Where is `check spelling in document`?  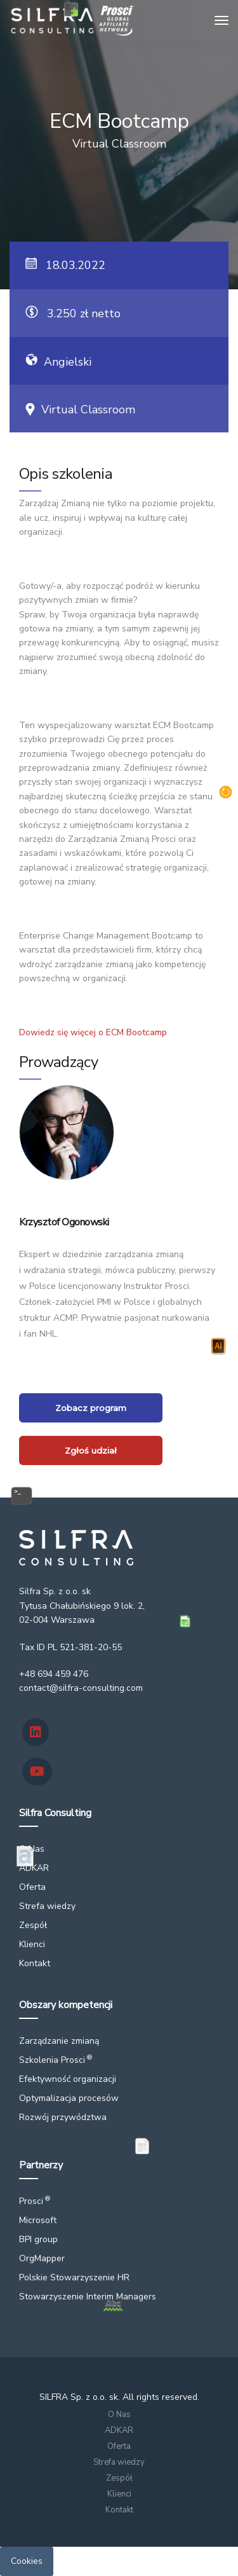 check spelling in document is located at coordinates (113, 2306).